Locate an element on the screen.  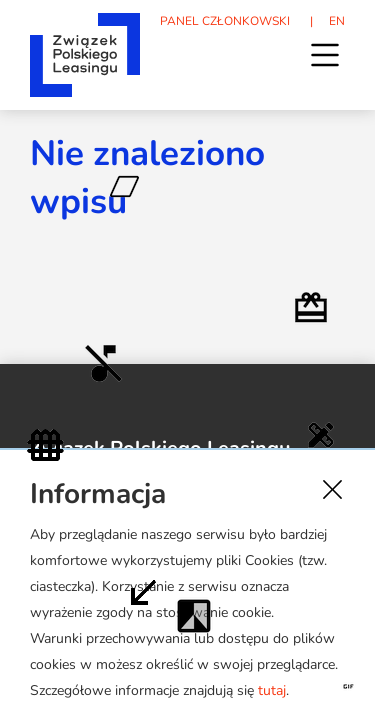
apply black and white filter to image is located at coordinates (194, 616).